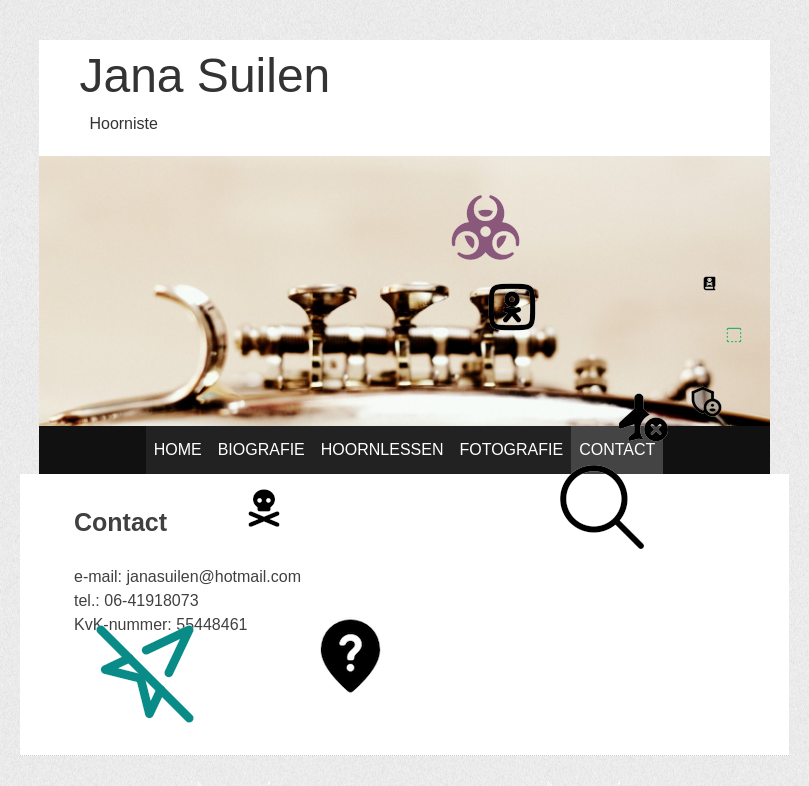  What do you see at coordinates (601, 506) in the screenshot?
I see `search for content or items` at bounding box center [601, 506].